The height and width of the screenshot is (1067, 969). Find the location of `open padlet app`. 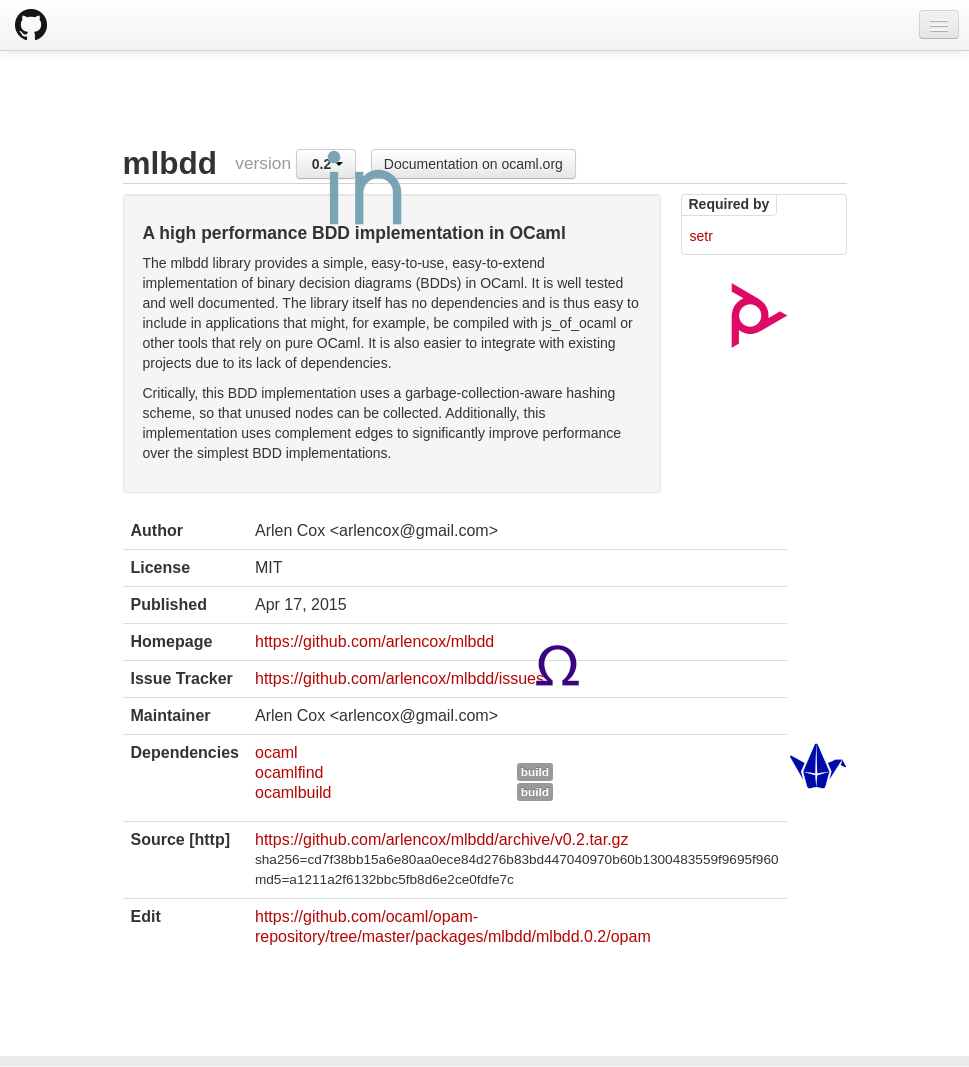

open padlet app is located at coordinates (818, 766).